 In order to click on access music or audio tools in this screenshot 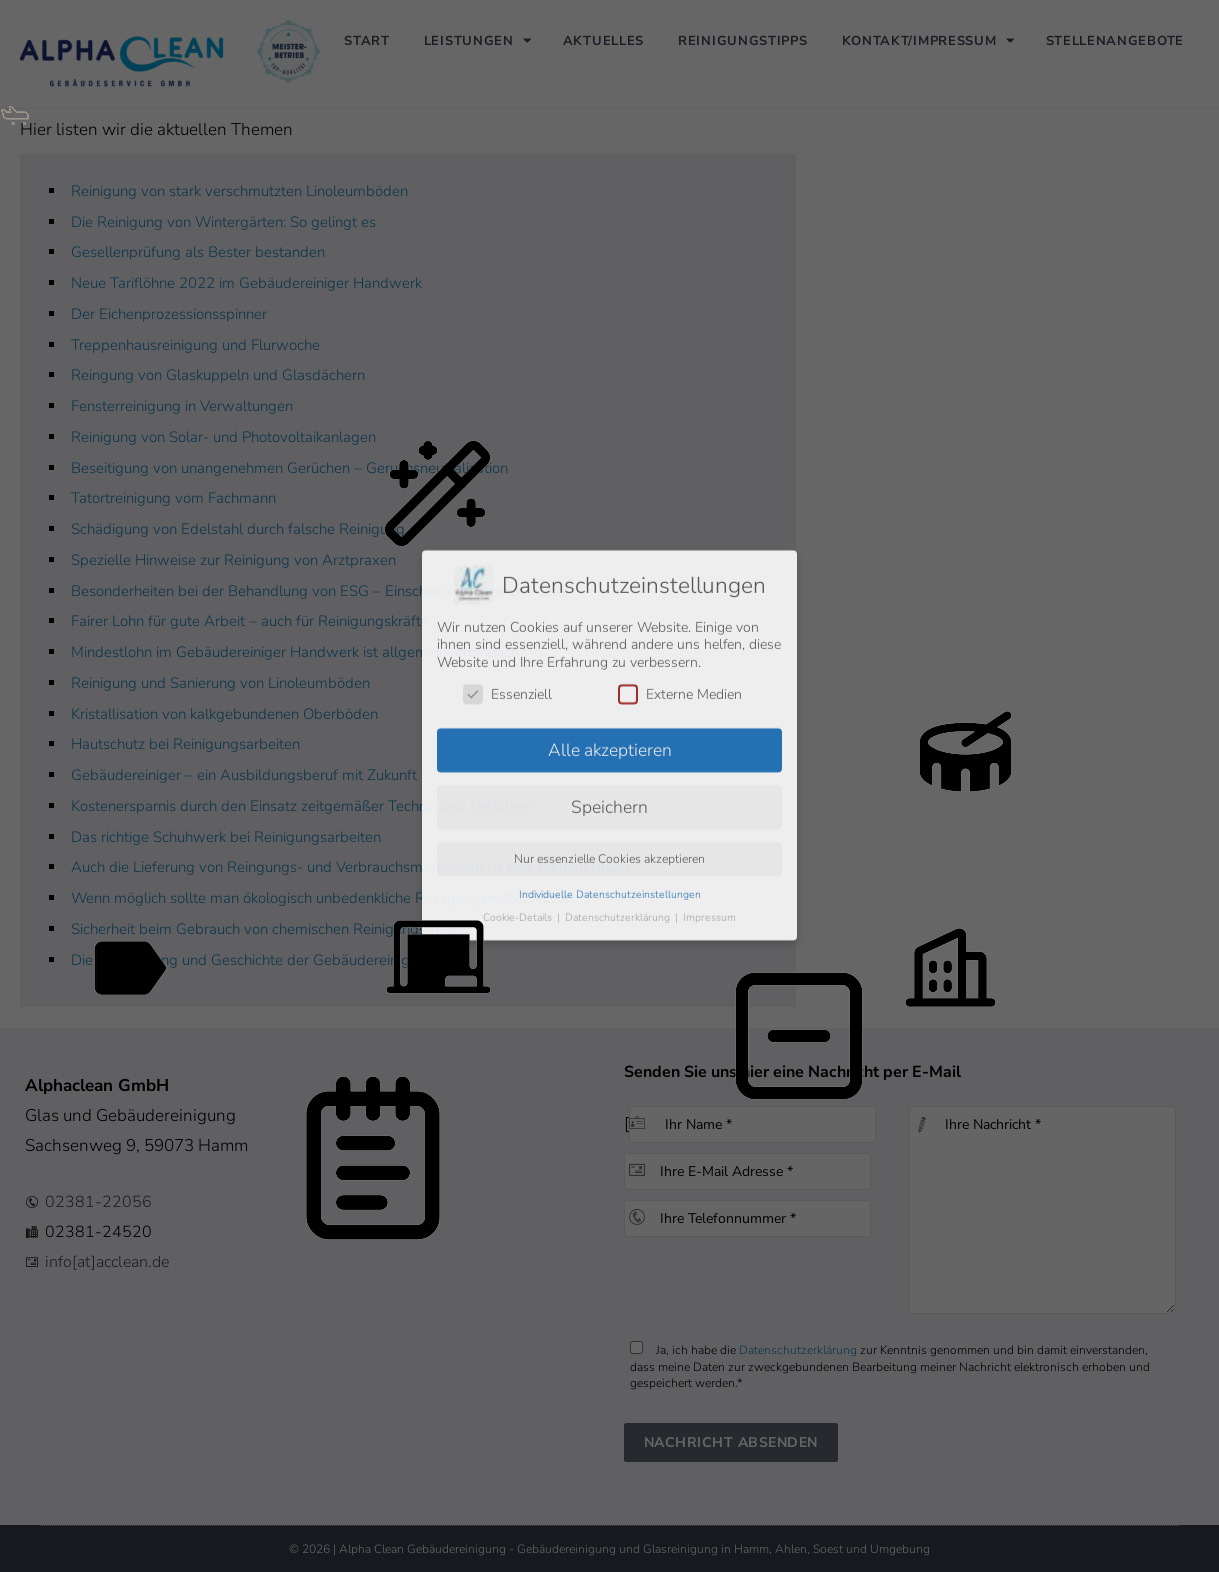, I will do `click(965, 751)`.